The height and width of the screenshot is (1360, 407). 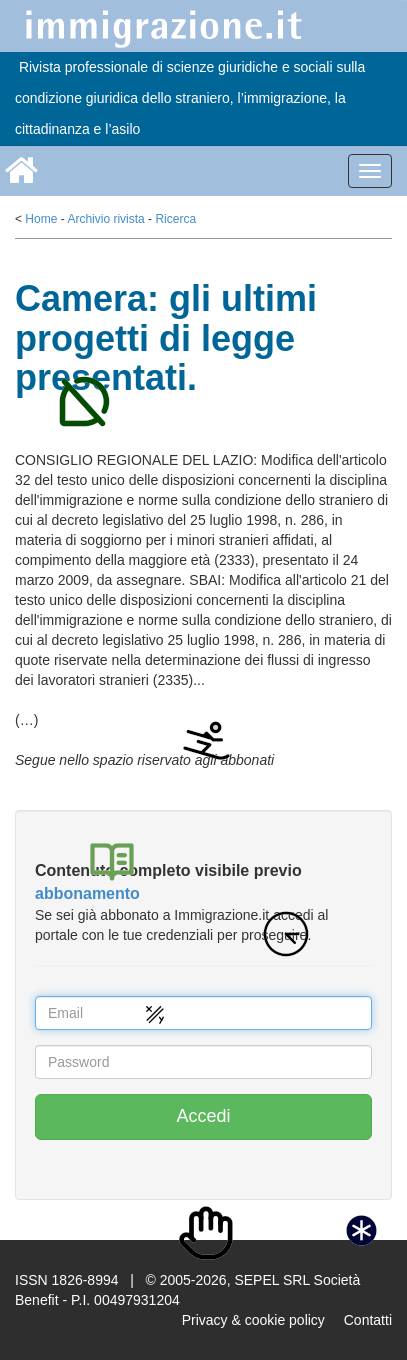 What do you see at coordinates (112, 859) in the screenshot?
I see `open reading mode or e-reader` at bounding box center [112, 859].